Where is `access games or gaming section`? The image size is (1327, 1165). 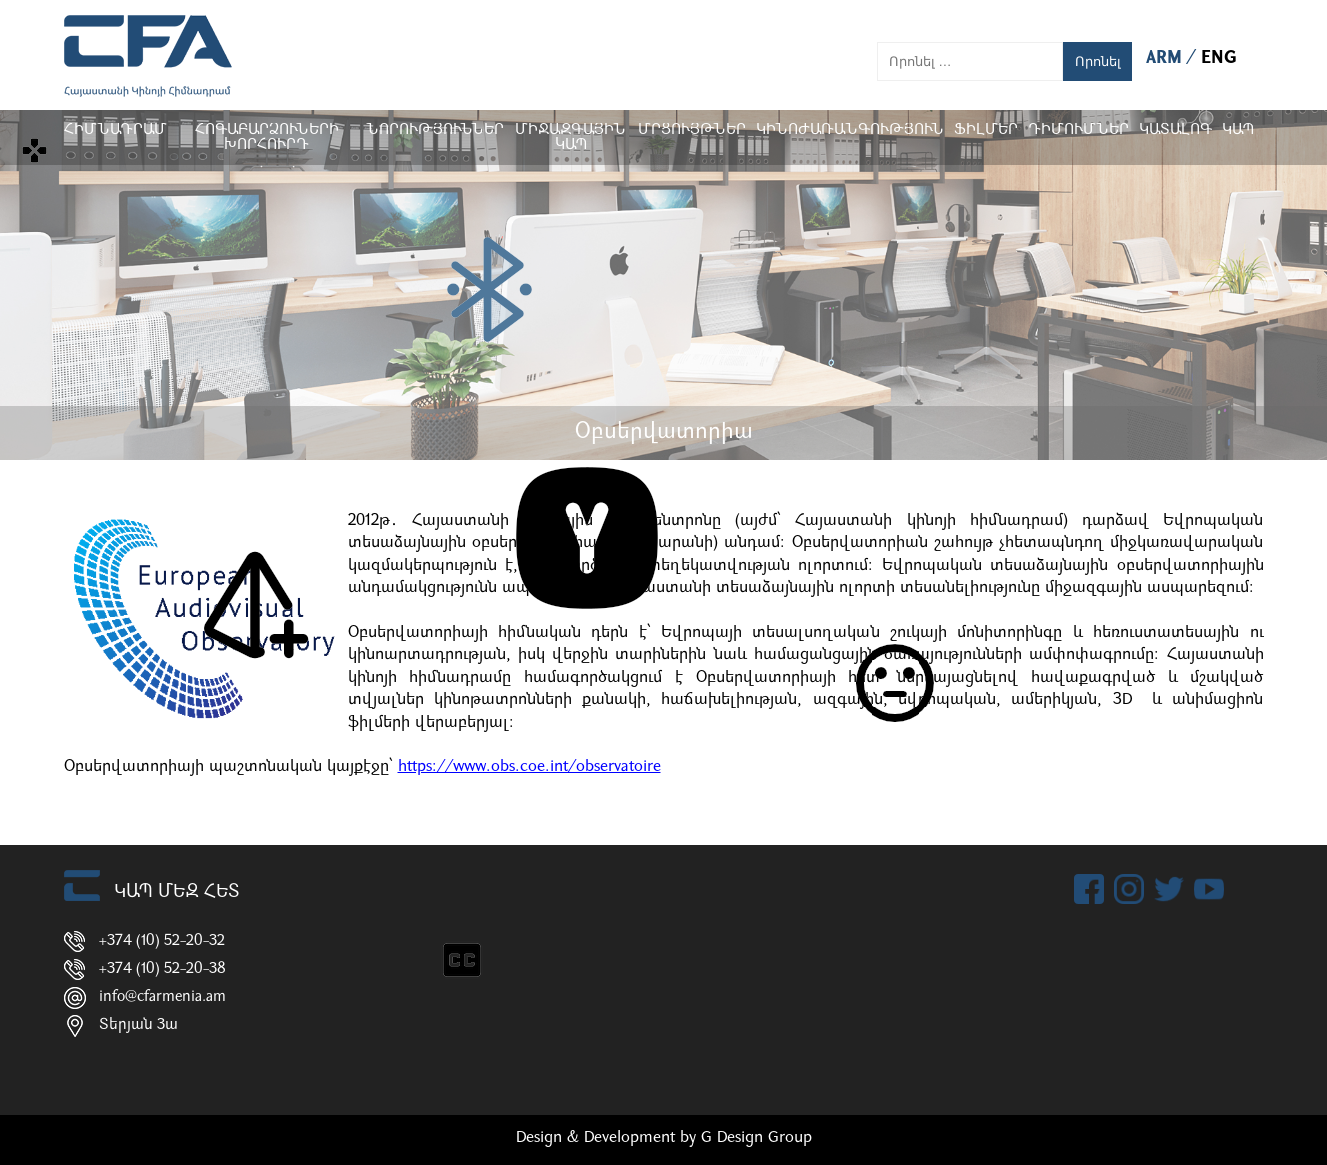 access games or gaming section is located at coordinates (34, 150).